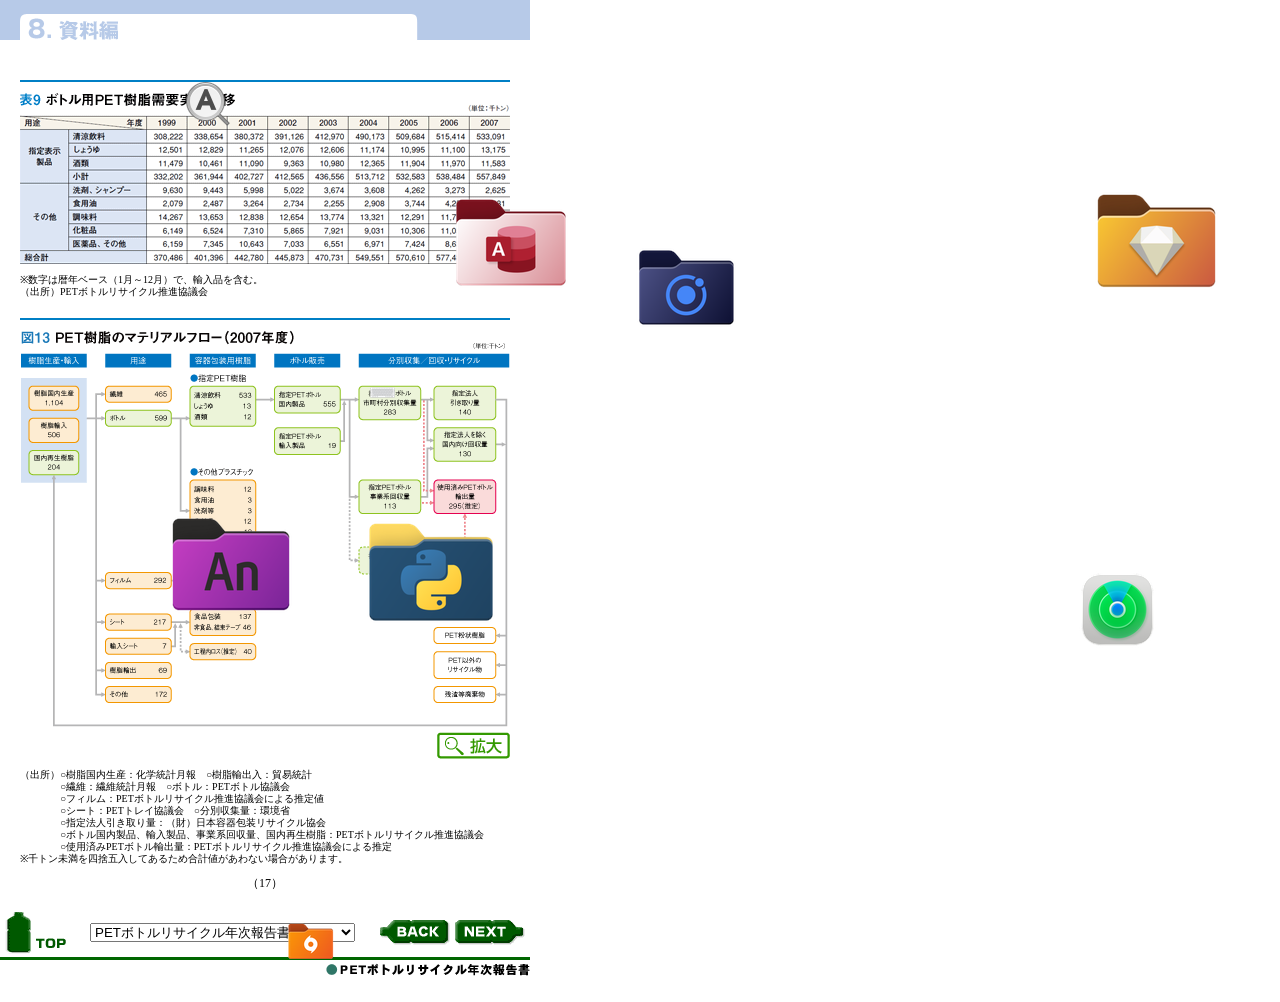 The width and height of the screenshot is (1280, 1002). Describe the element at coordinates (686, 290) in the screenshot. I see `open ionic framework project folder` at that location.